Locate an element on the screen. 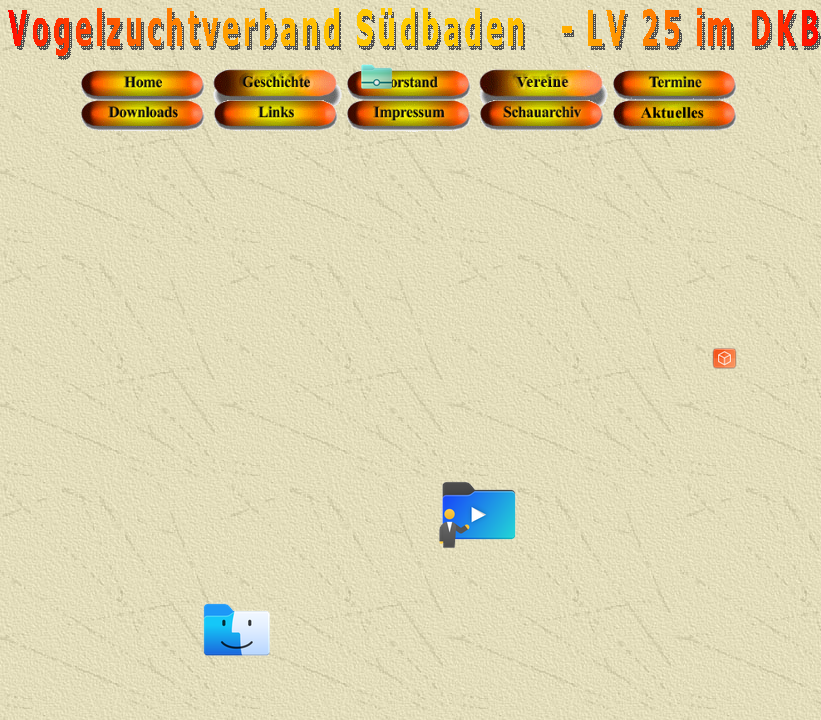 The image size is (821, 720). open video tutorials folder is located at coordinates (478, 512).